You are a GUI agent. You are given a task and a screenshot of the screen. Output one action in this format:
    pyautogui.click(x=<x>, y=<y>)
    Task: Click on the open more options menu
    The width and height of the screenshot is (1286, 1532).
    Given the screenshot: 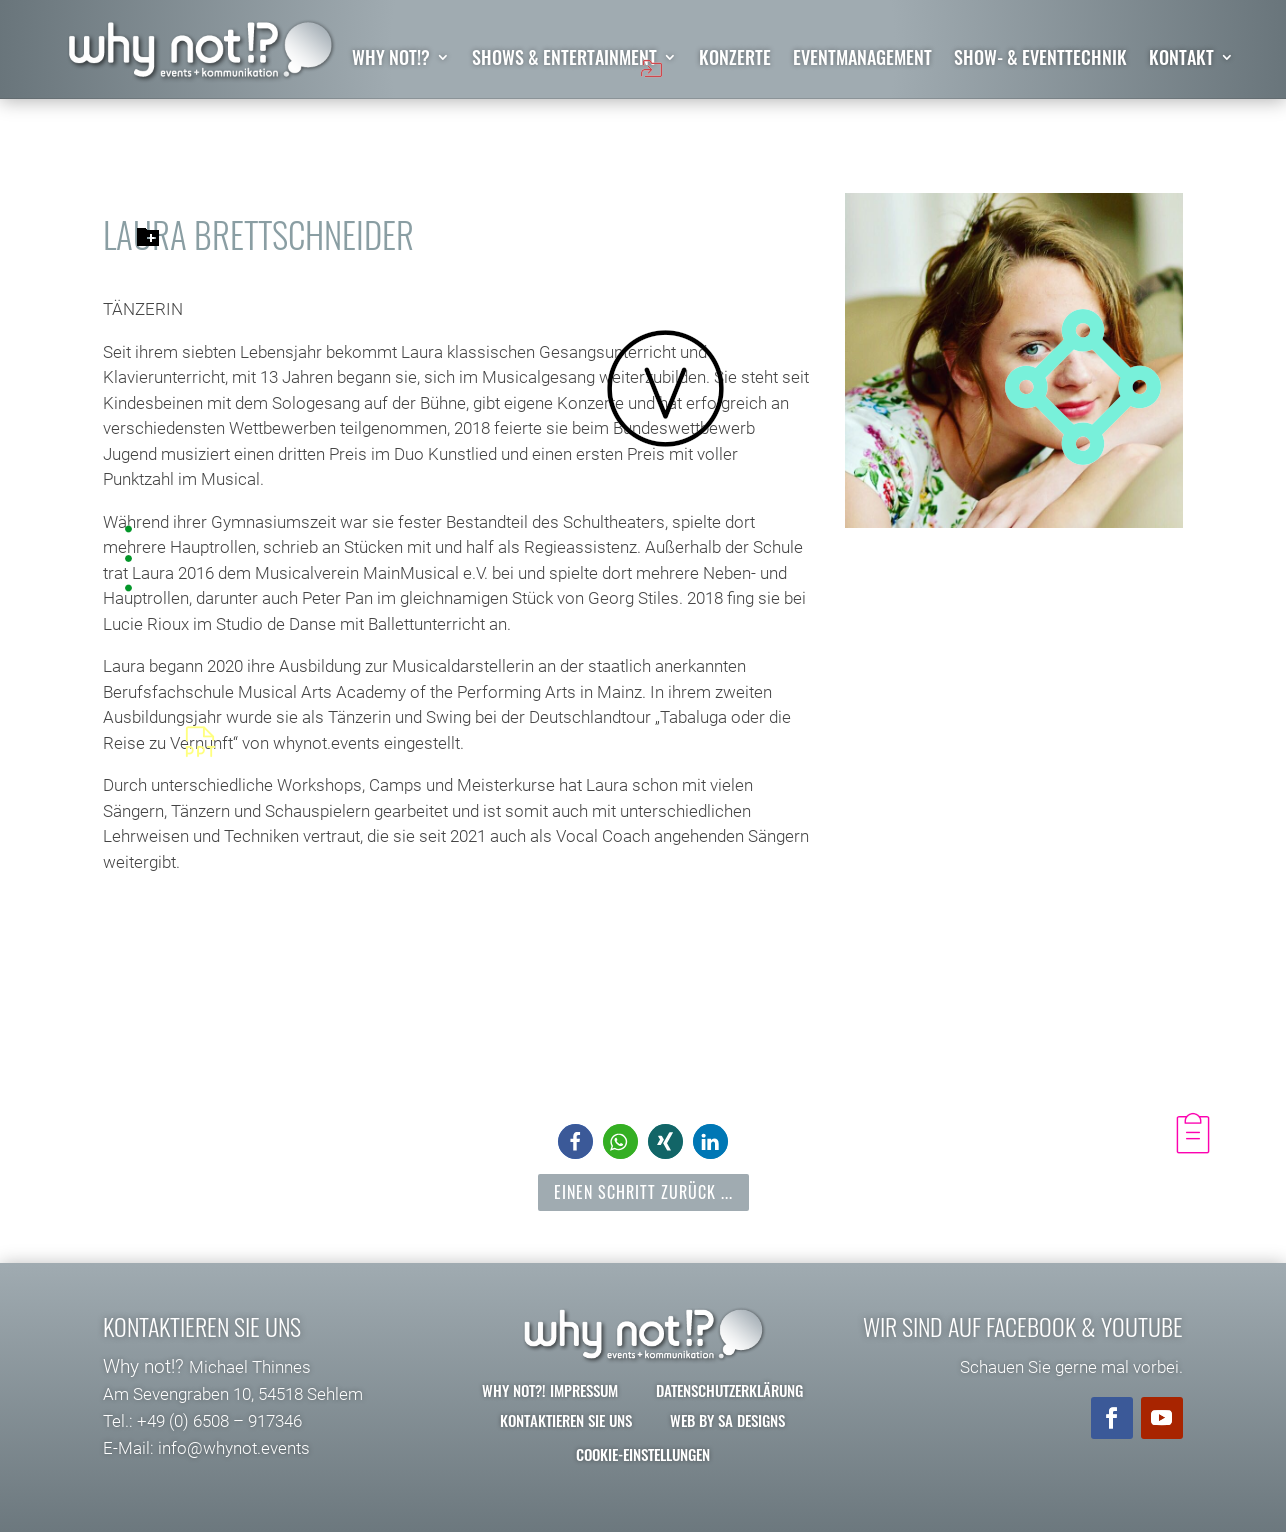 What is the action you would take?
    pyautogui.click(x=128, y=558)
    